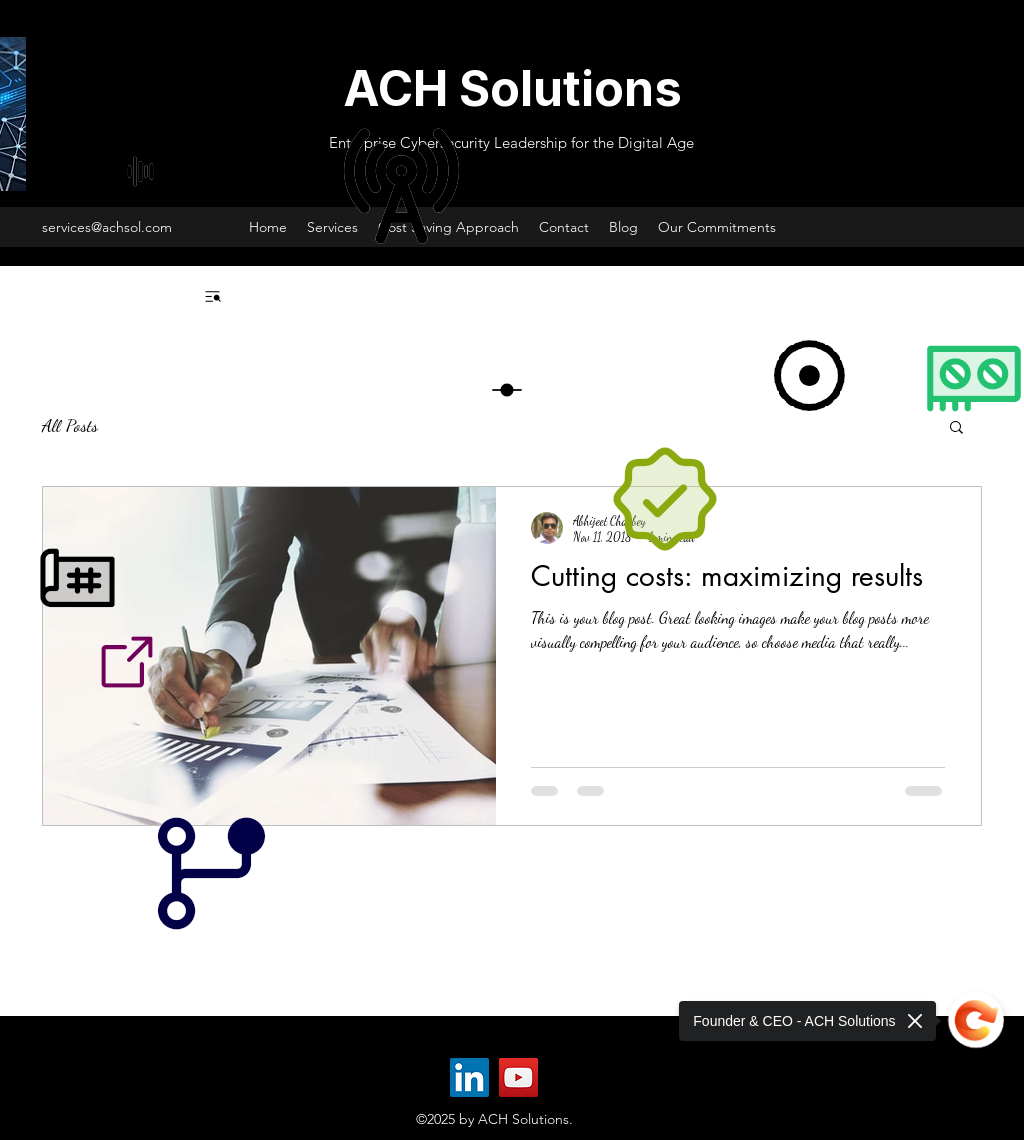 The image size is (1024, 1140). I want to click on view project blueprints or technical plans, so click(77, 580).